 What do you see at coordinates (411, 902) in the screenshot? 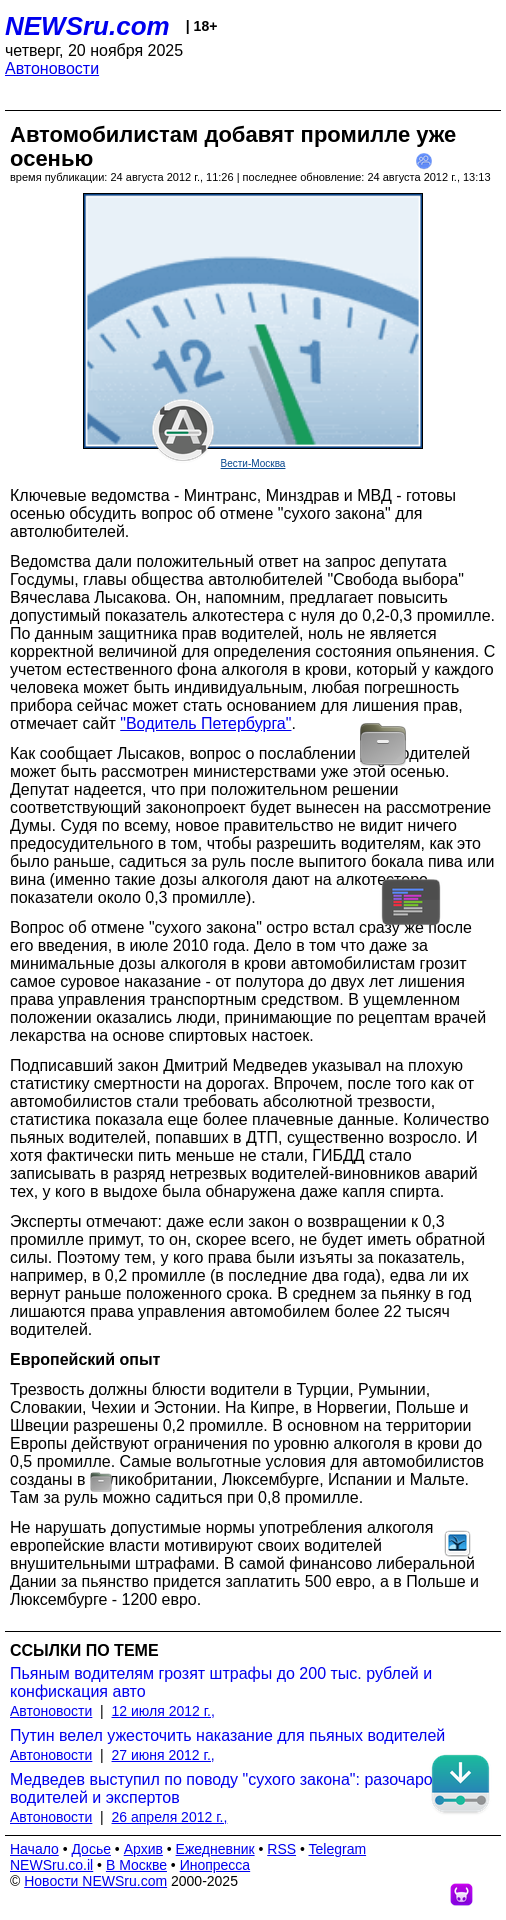
I see `open the software development environment` at bounding box center [411, 902].